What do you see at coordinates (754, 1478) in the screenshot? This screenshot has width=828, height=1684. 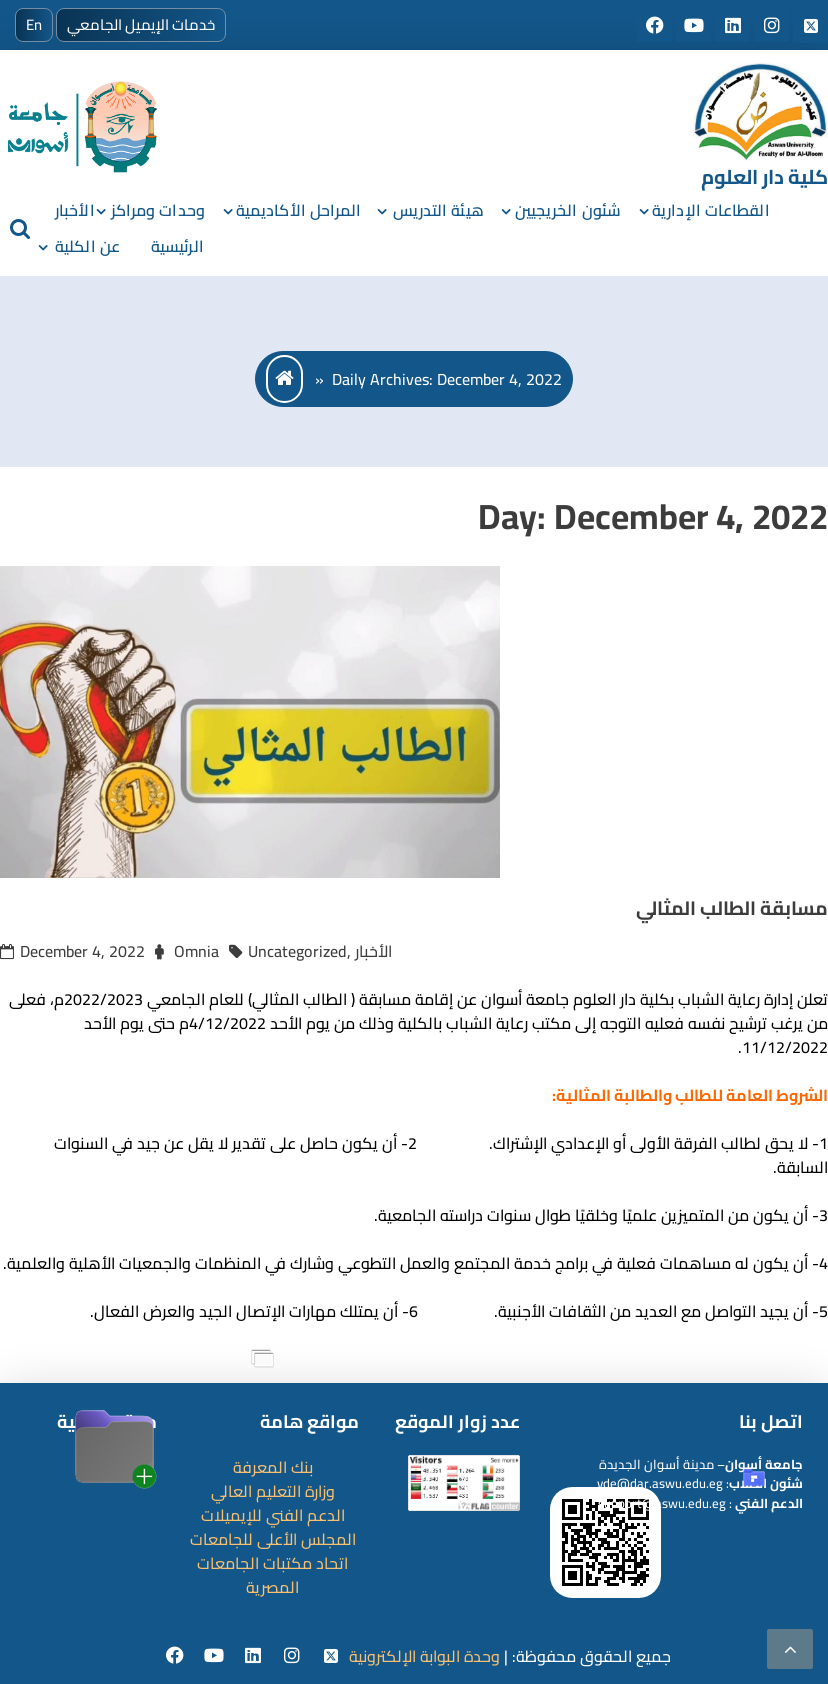 I see `open wondershare pdfreader documents folder` at bounding box center [754, 1478].